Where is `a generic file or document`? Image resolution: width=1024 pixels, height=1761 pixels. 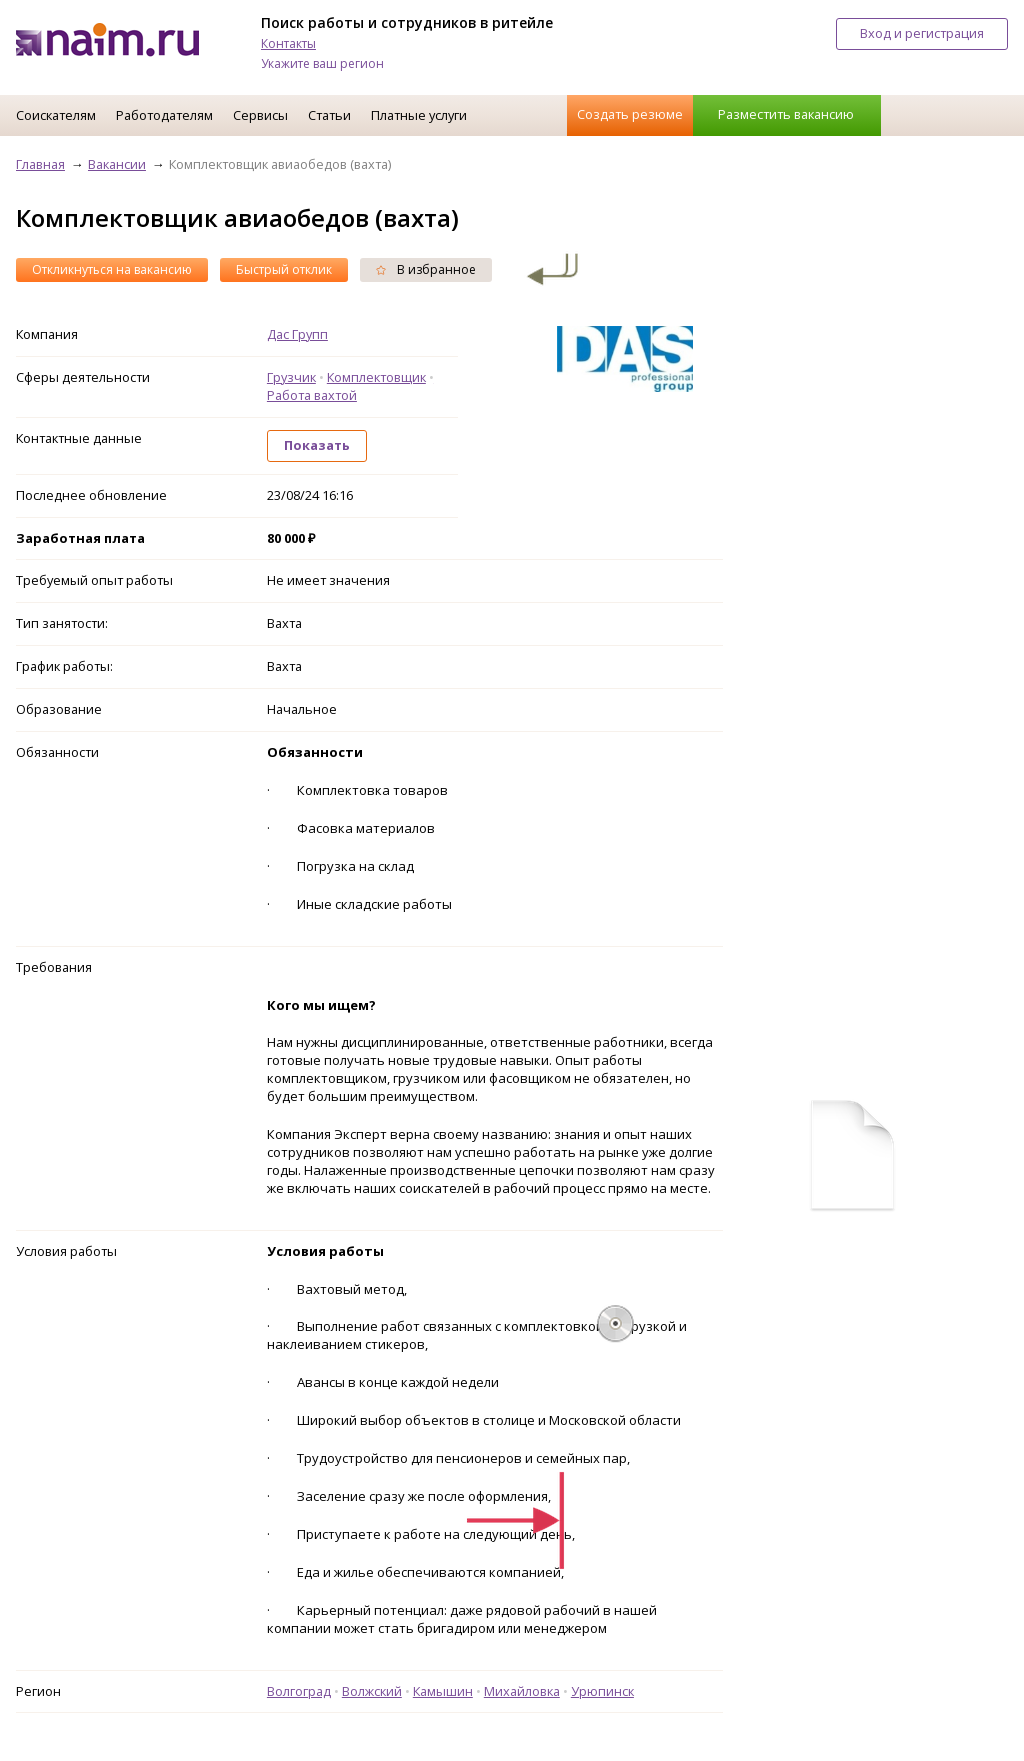
a generic file or document is located at coordinates (852, 1157).